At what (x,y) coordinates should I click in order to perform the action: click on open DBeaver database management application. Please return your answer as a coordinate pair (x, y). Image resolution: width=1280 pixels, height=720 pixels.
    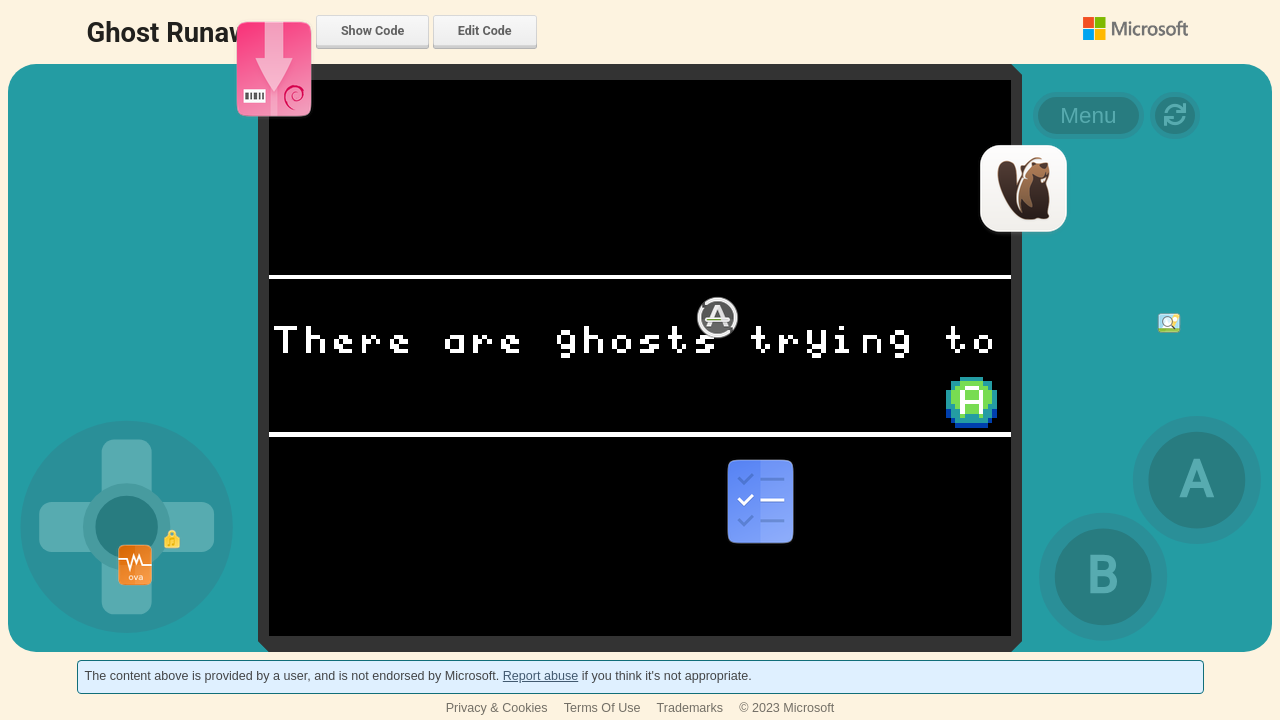
    Looking at the image, I should click on (1023, 188).